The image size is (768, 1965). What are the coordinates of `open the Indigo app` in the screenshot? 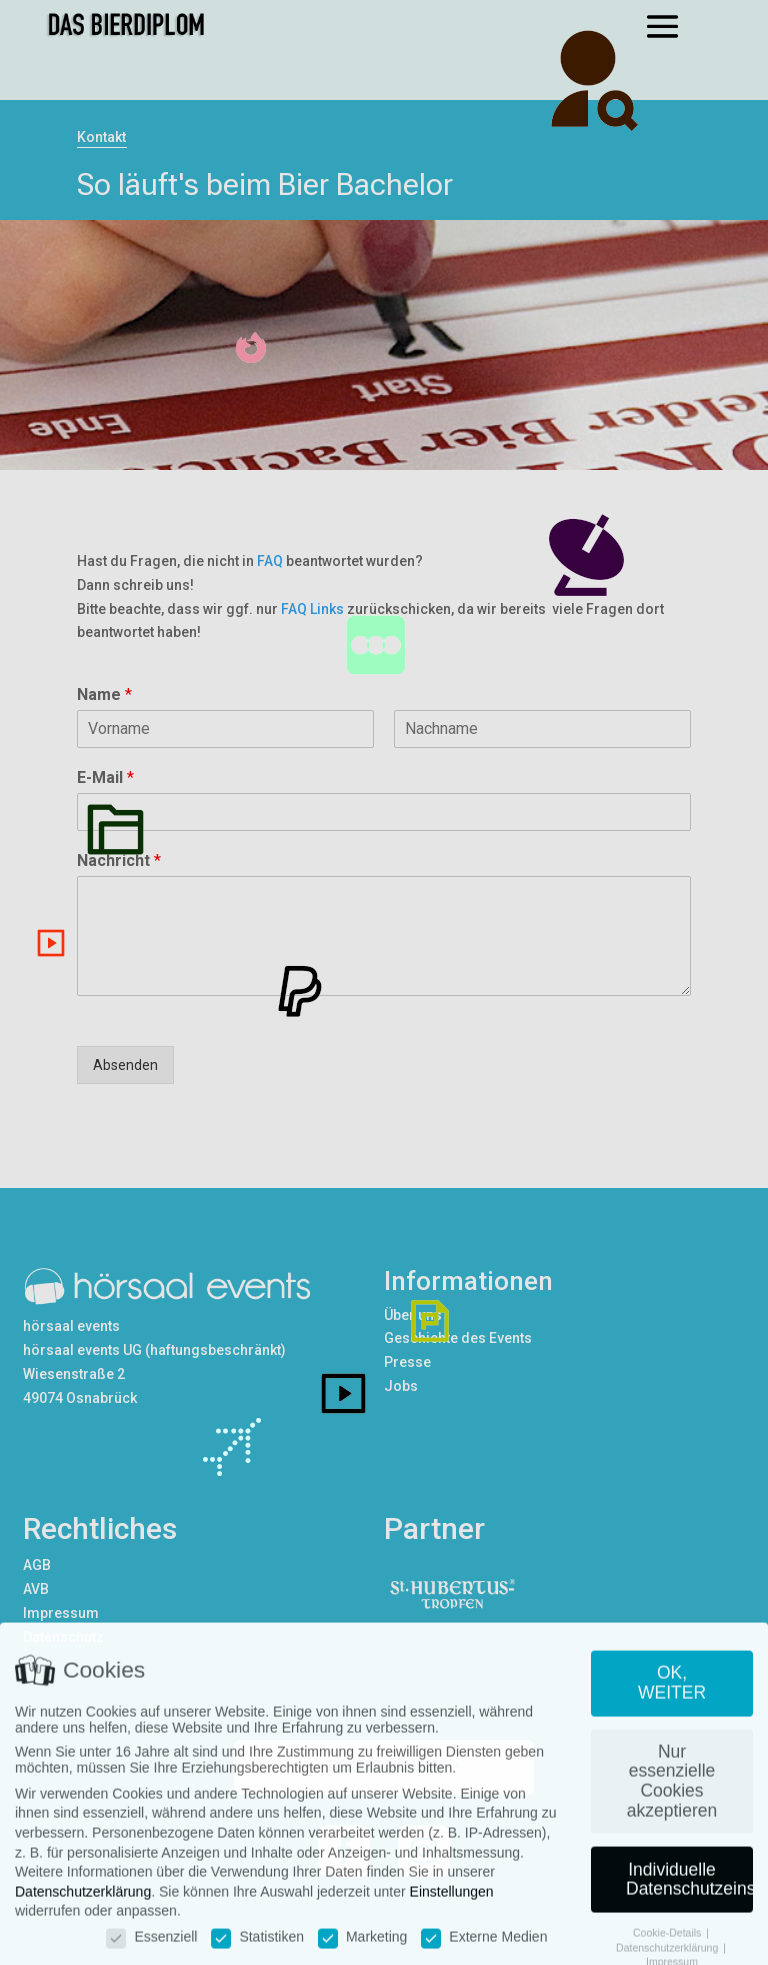 It's located at (232, 1447).